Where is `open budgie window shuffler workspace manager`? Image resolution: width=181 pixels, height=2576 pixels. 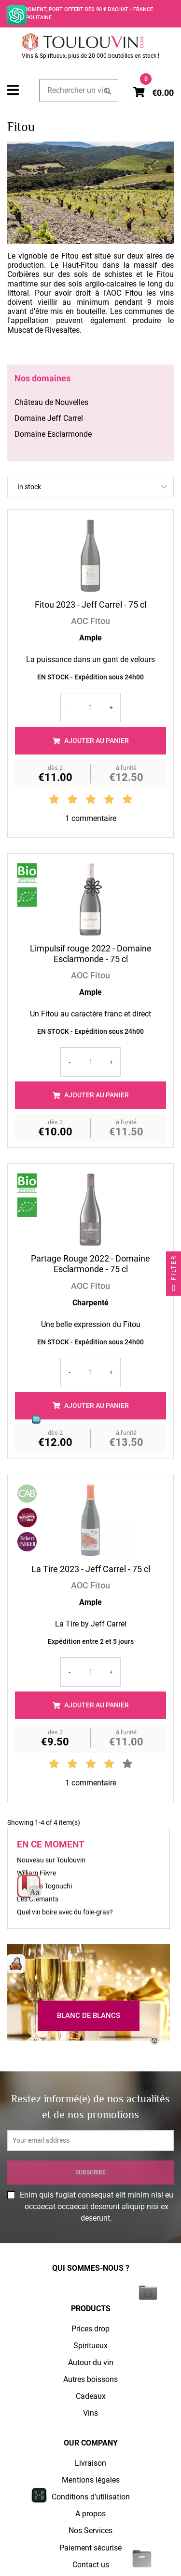
open budgie window shuffler workspace manager is located at coordinates (93, 887).